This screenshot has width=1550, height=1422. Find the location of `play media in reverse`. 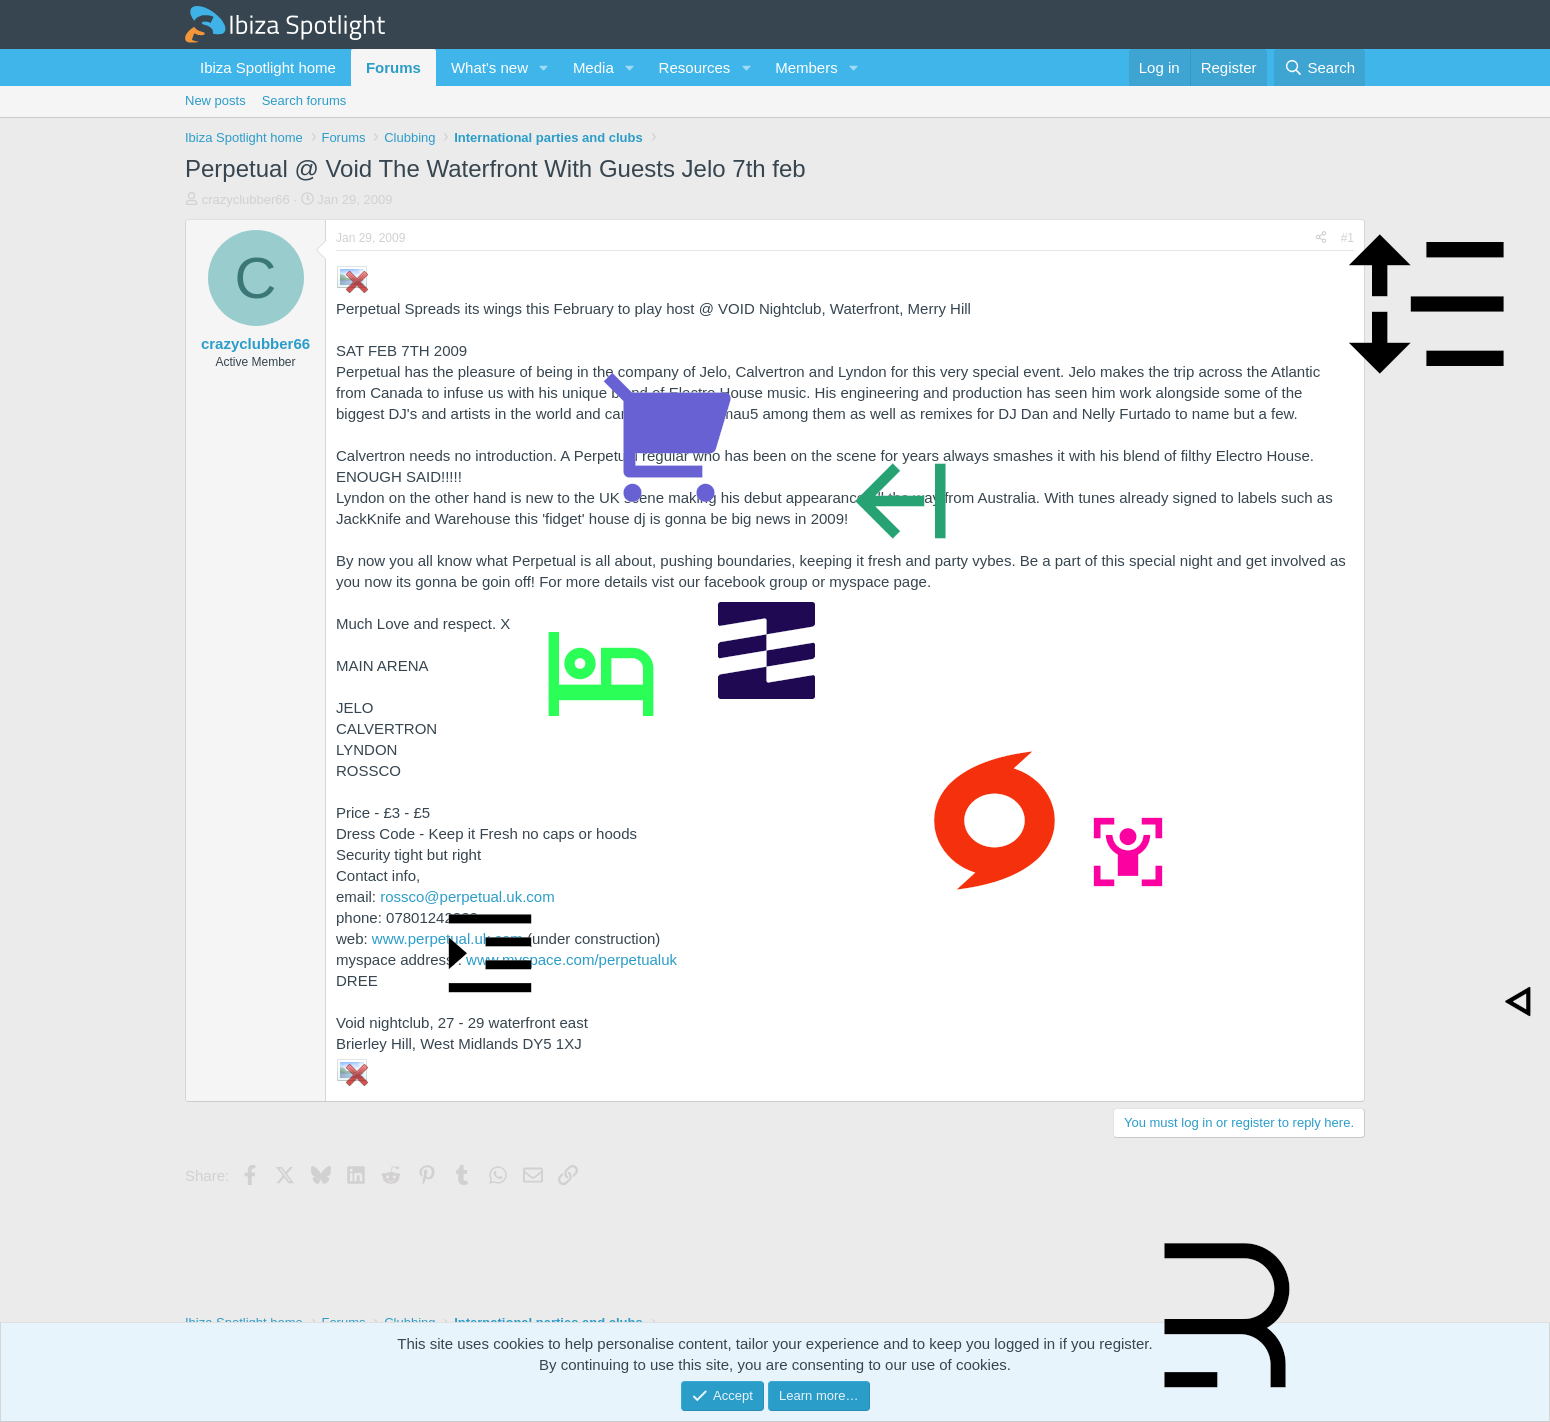

play media in reverse is located at coordinates (1519, 1001).